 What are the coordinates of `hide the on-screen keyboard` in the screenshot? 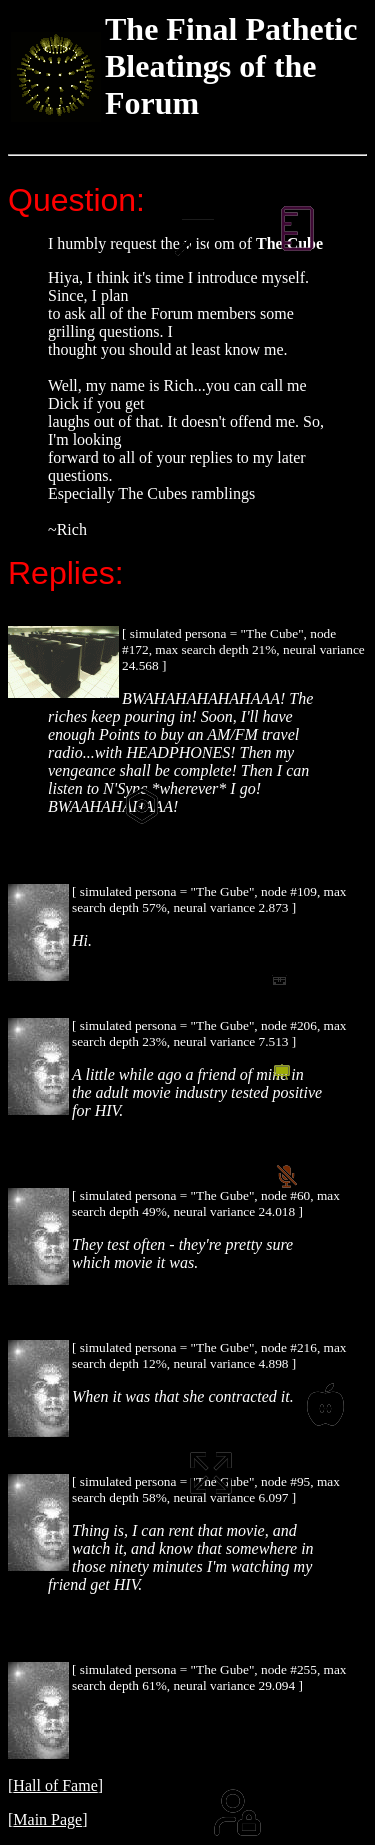 It's located at (279, 982).